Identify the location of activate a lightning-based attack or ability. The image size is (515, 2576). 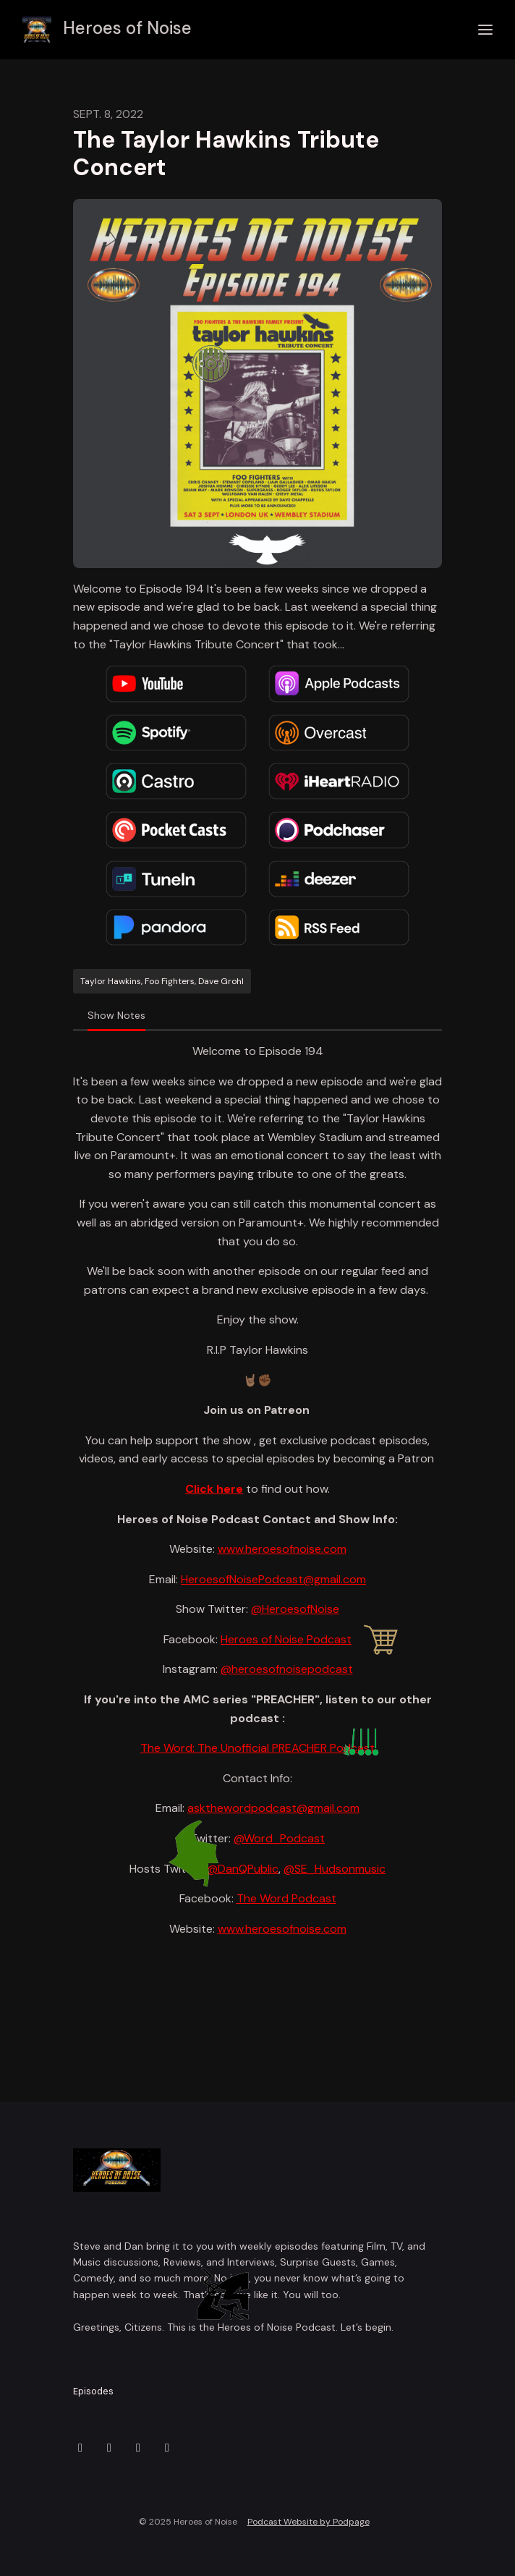
(223, 2294).